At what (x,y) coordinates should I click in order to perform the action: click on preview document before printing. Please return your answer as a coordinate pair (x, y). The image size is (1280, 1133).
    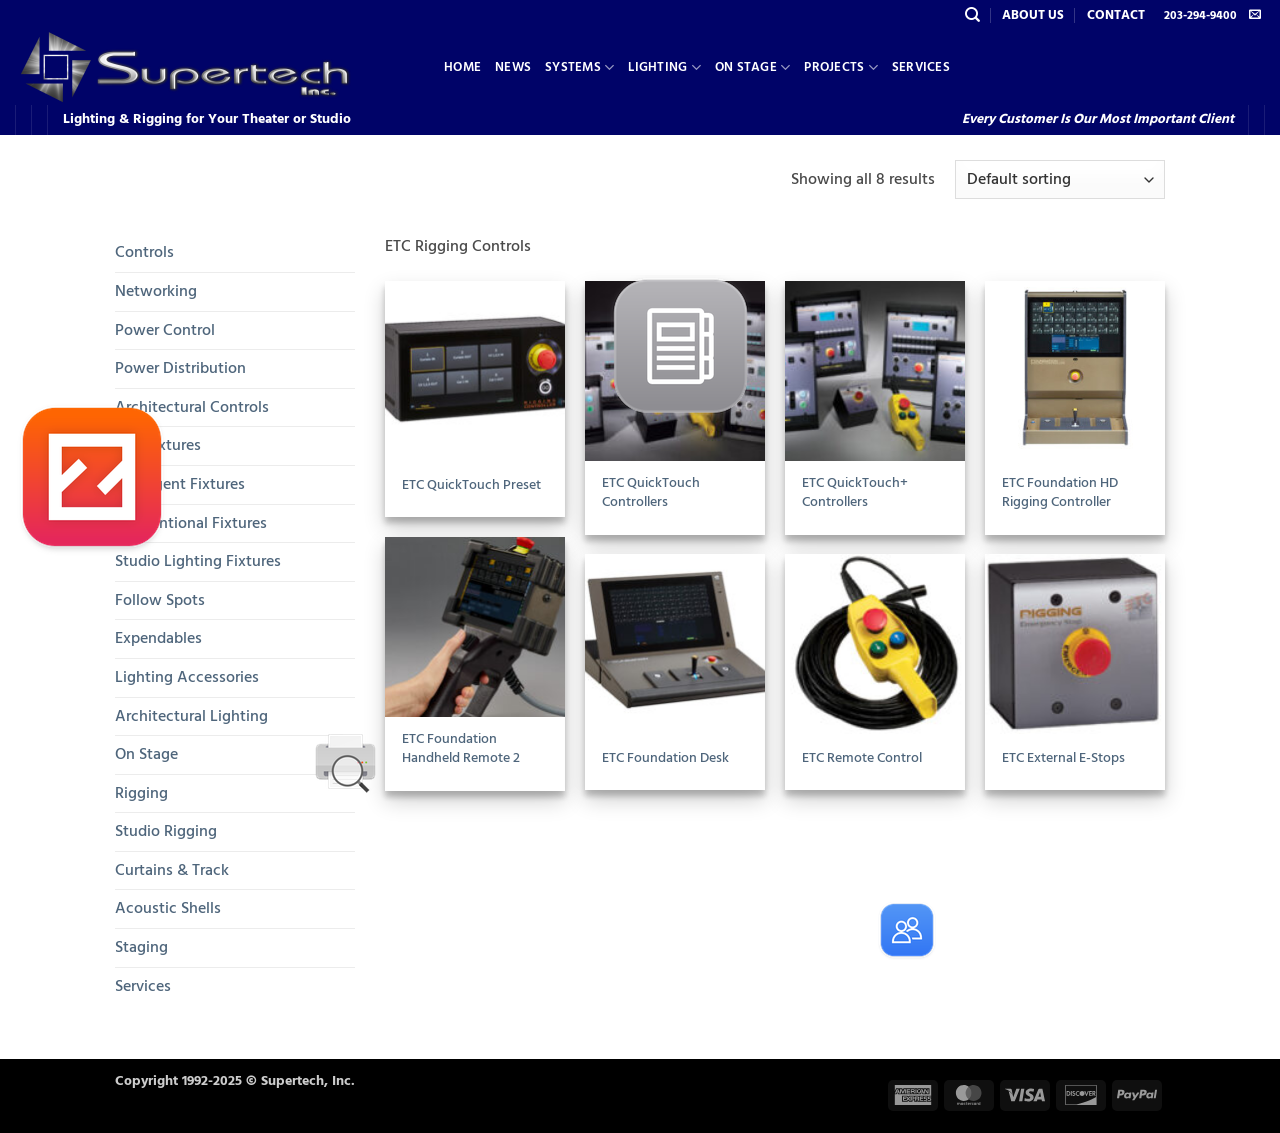
    Looking at the image, I should click on (345, 761).